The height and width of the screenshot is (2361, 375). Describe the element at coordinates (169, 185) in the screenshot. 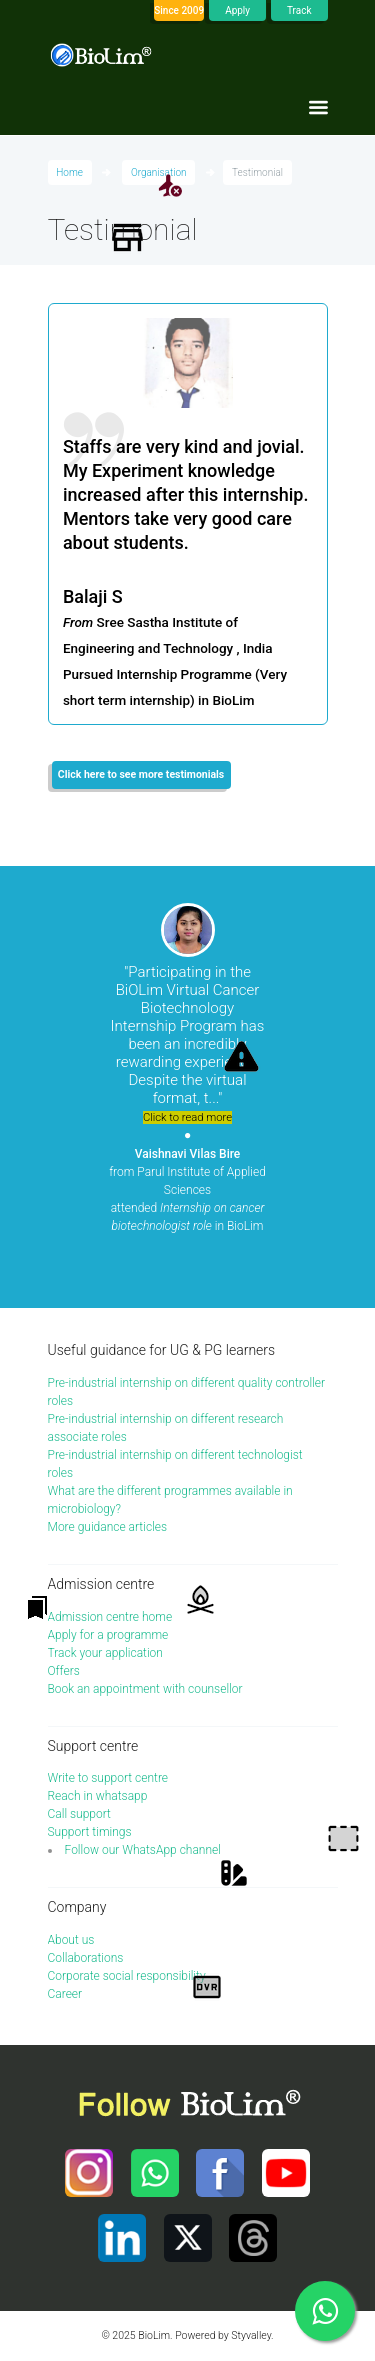

I see `cancel flight booking` at that location.